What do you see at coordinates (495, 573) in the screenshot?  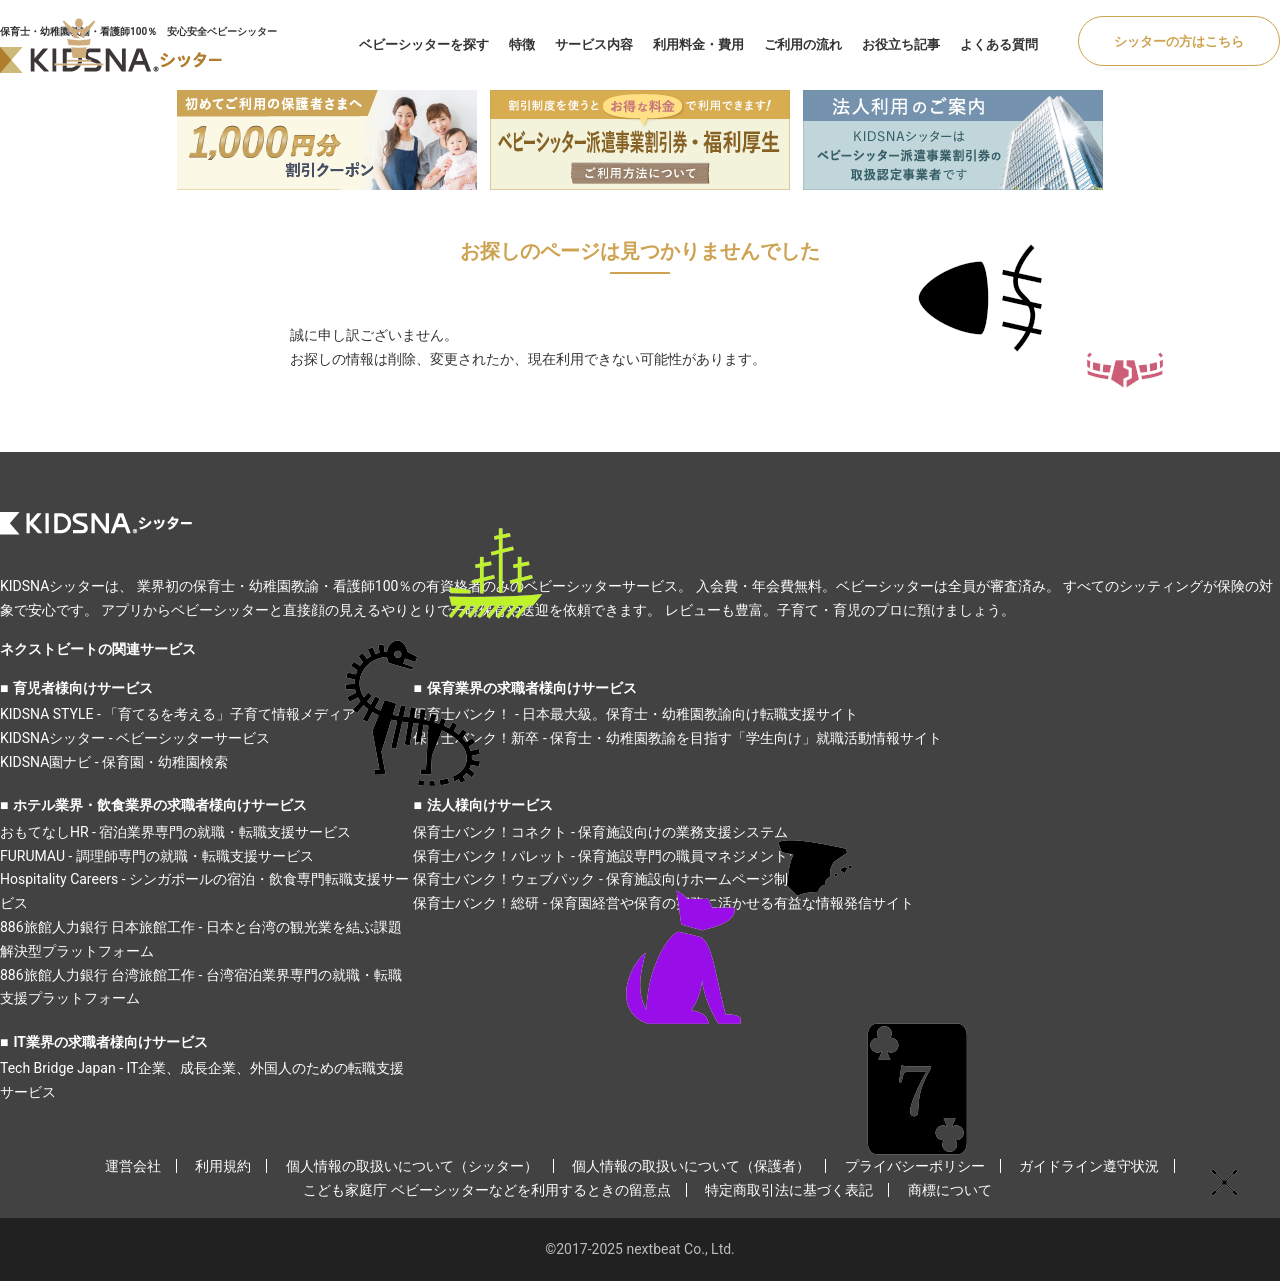 I see `select galley ship unit in strategy game` at bounding box center [495, 573].